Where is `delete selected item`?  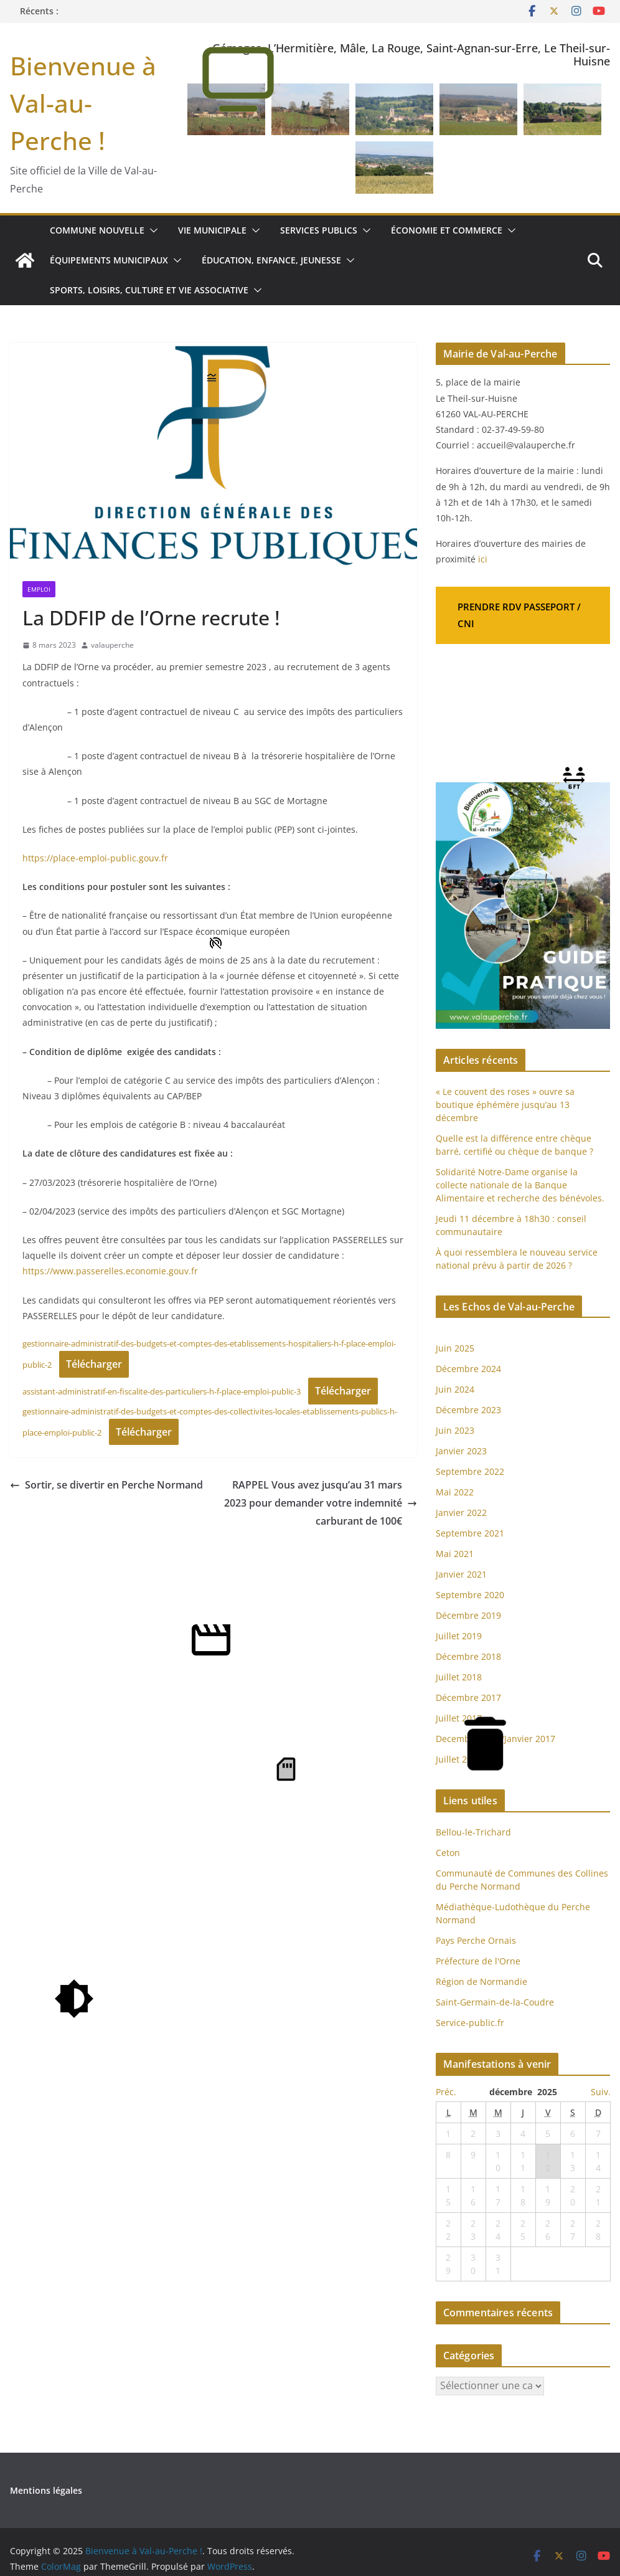
delete selected item is located at coordinates (485, 1743).